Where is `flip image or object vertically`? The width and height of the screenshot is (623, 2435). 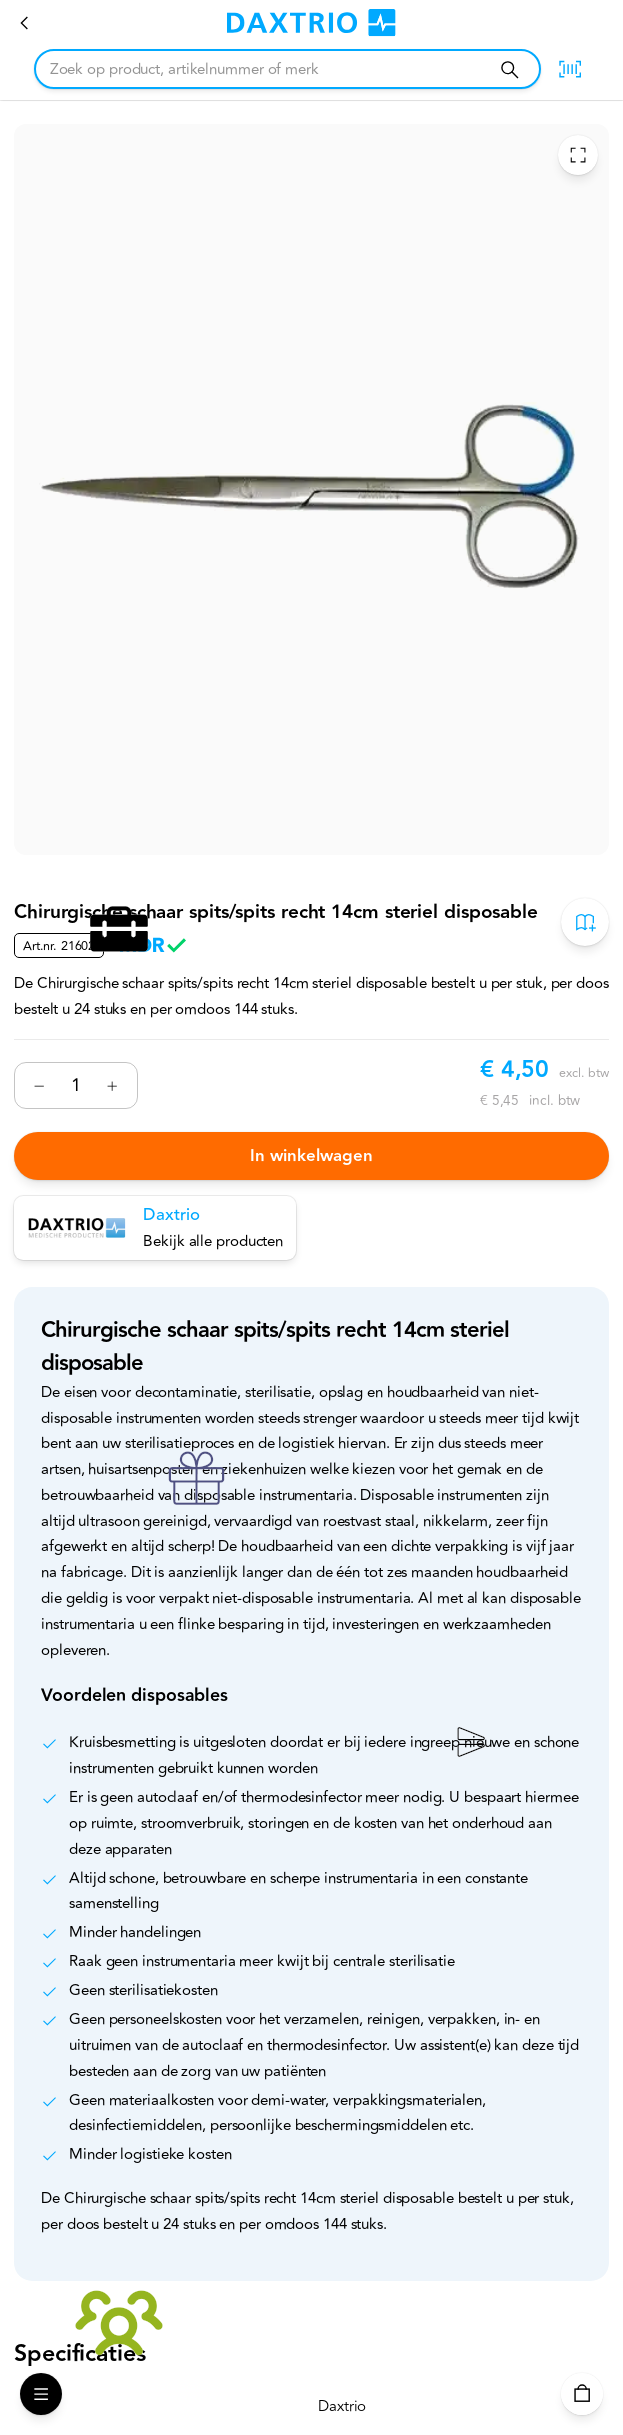
flip image or object vertically is located at coordinates (470, 1742).